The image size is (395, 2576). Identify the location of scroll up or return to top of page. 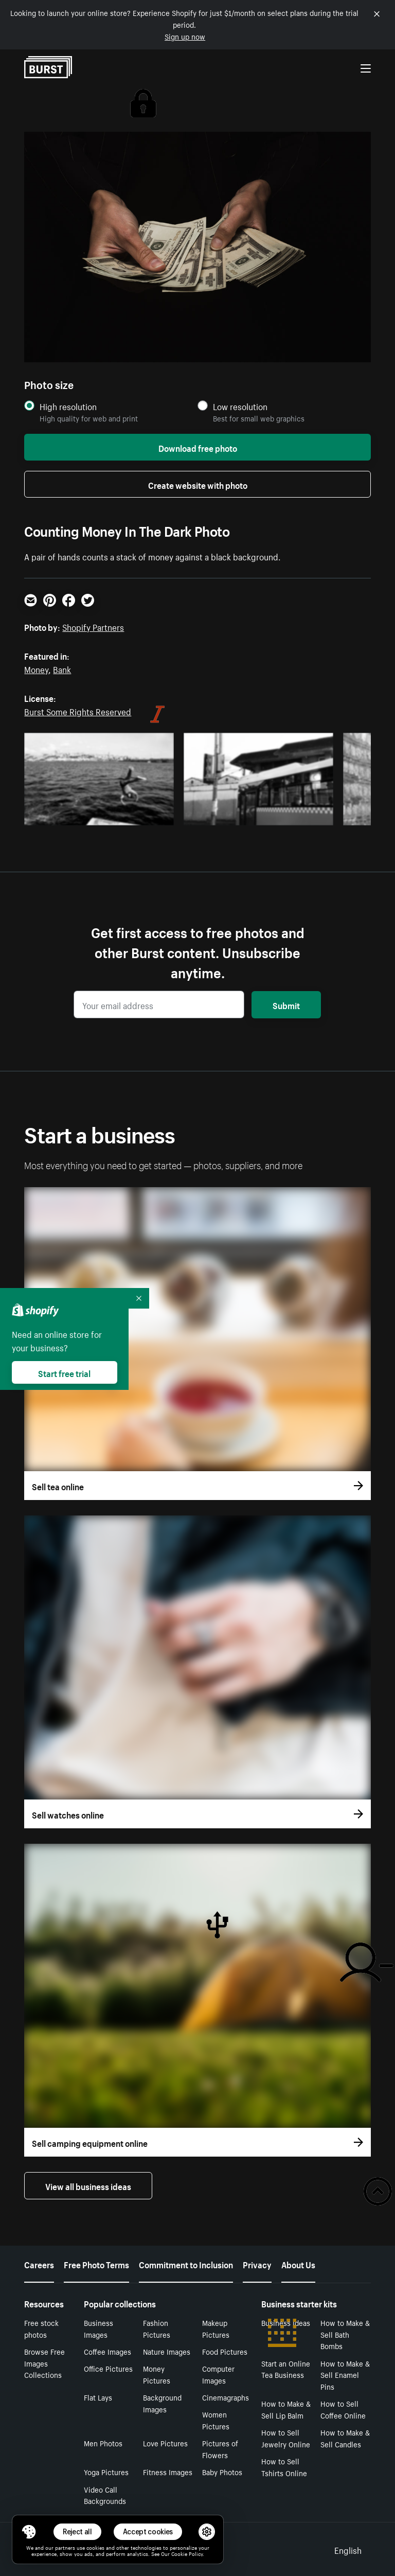
(378, 2191).